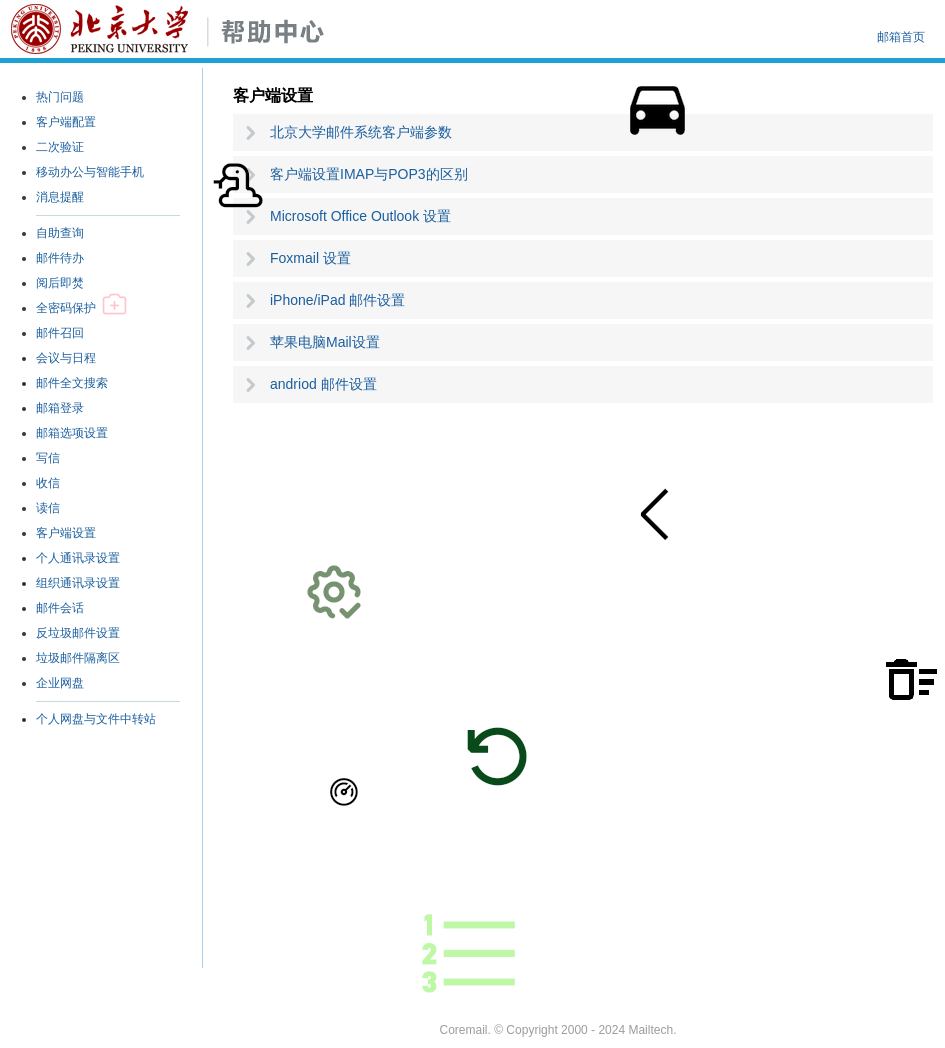 This screenshot has height=1048, width=945. What do you see at coordinates (911, 679) in the screenshot?
I see `delete all selected items` at bounding box center [911, 679].